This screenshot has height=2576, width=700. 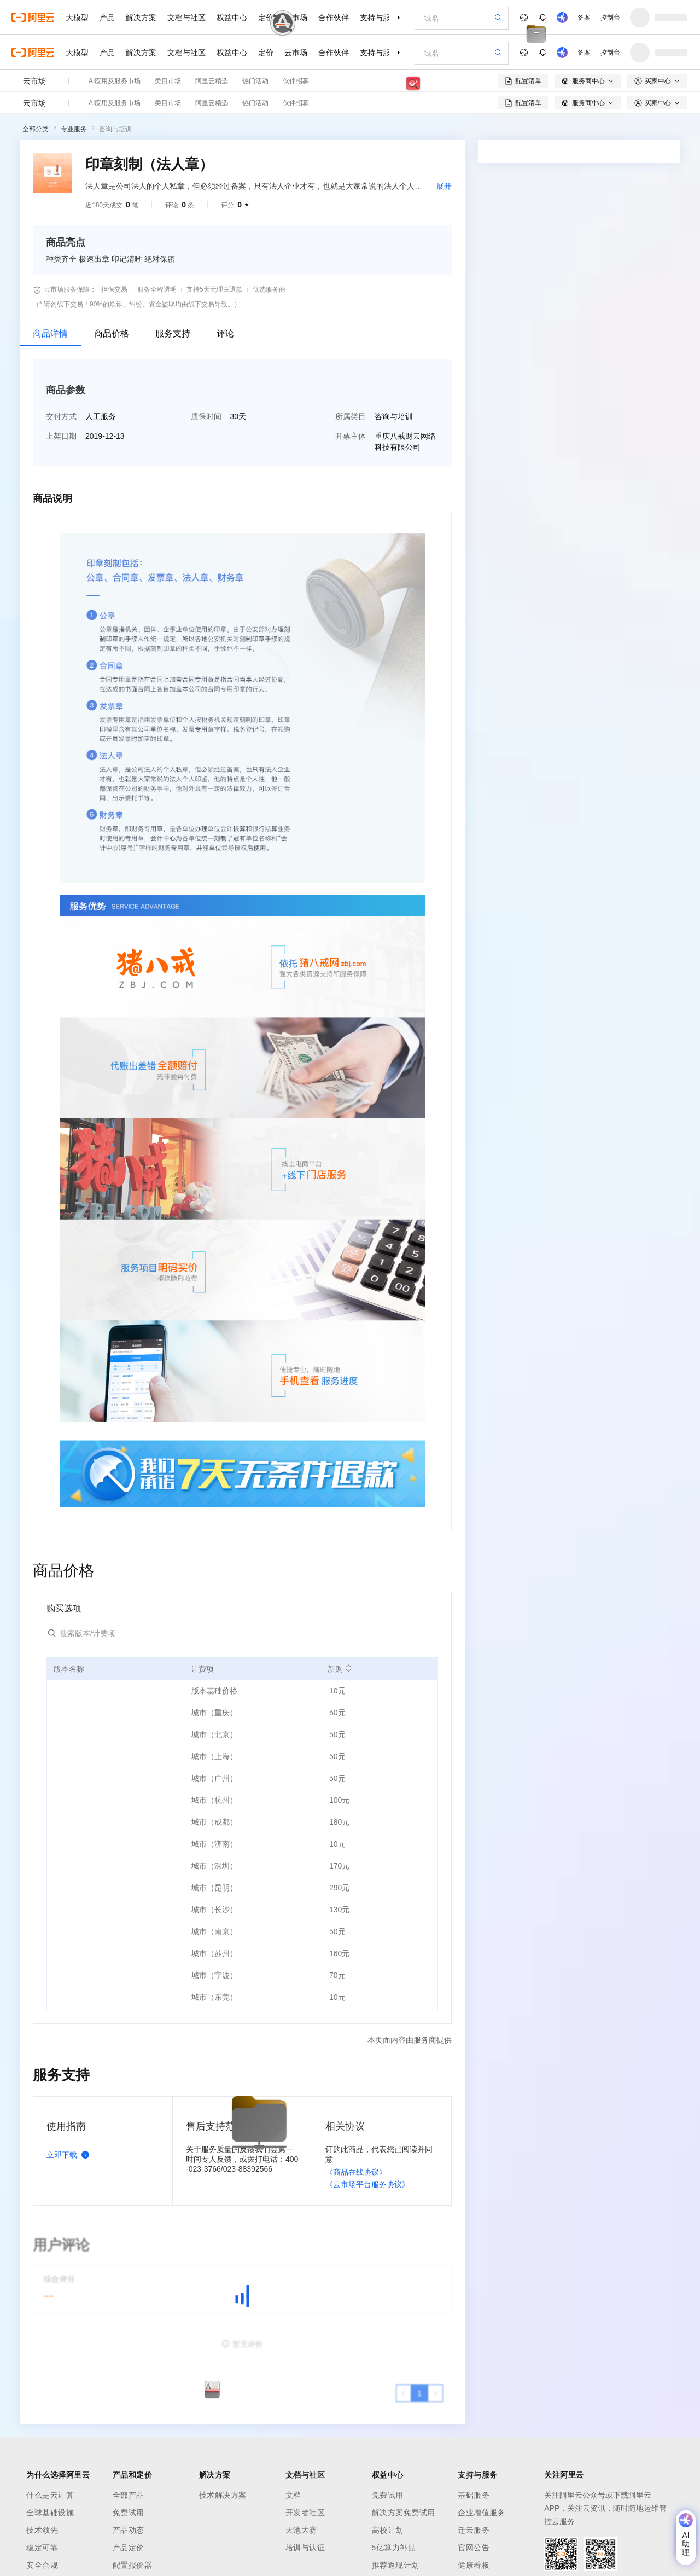 What do you see at coordinates (212, 2389) in the screenshot?
I see `open document scanner application` at bounding box center [212, 2389].